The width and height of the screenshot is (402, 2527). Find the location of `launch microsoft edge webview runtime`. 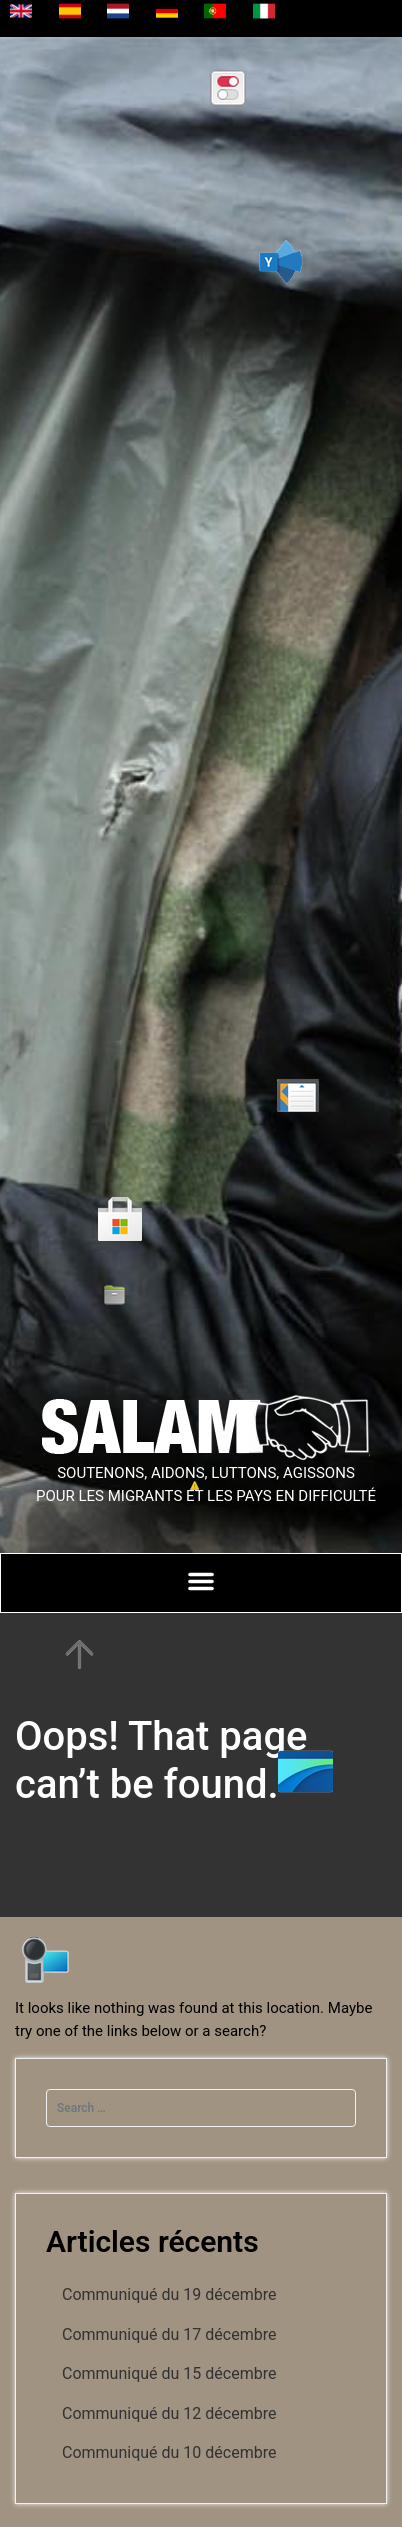

launch microsoft edge webview runtime is located at coordinates (305, 1771).